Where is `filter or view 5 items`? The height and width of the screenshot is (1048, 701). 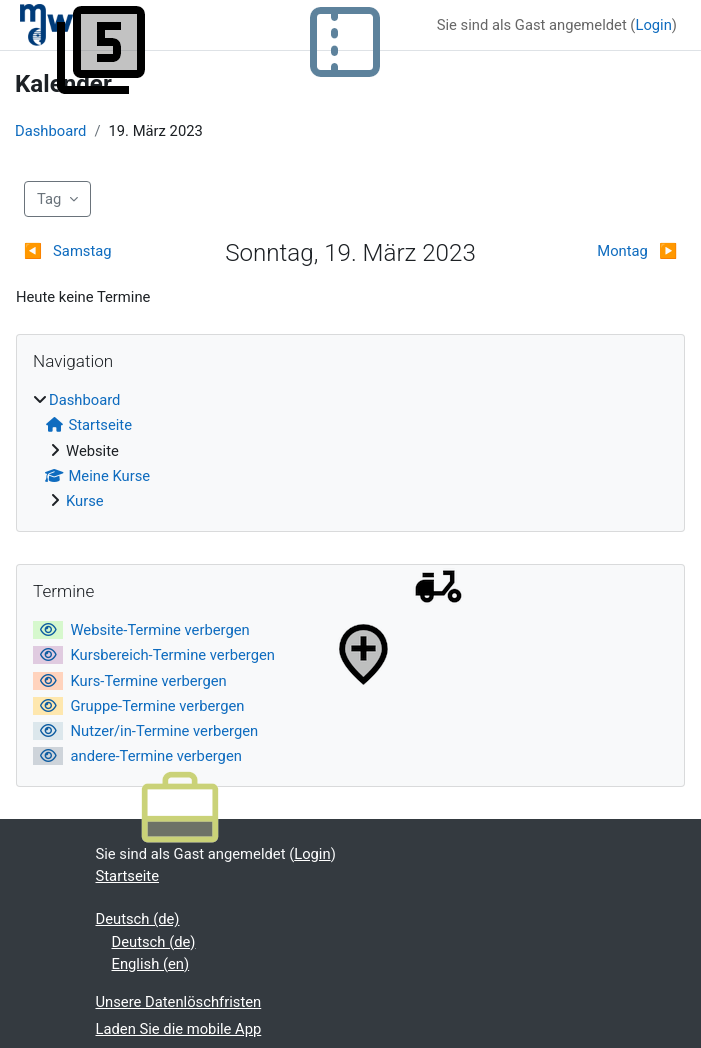 filter or view 5 items is located at coordinates (101, 50).